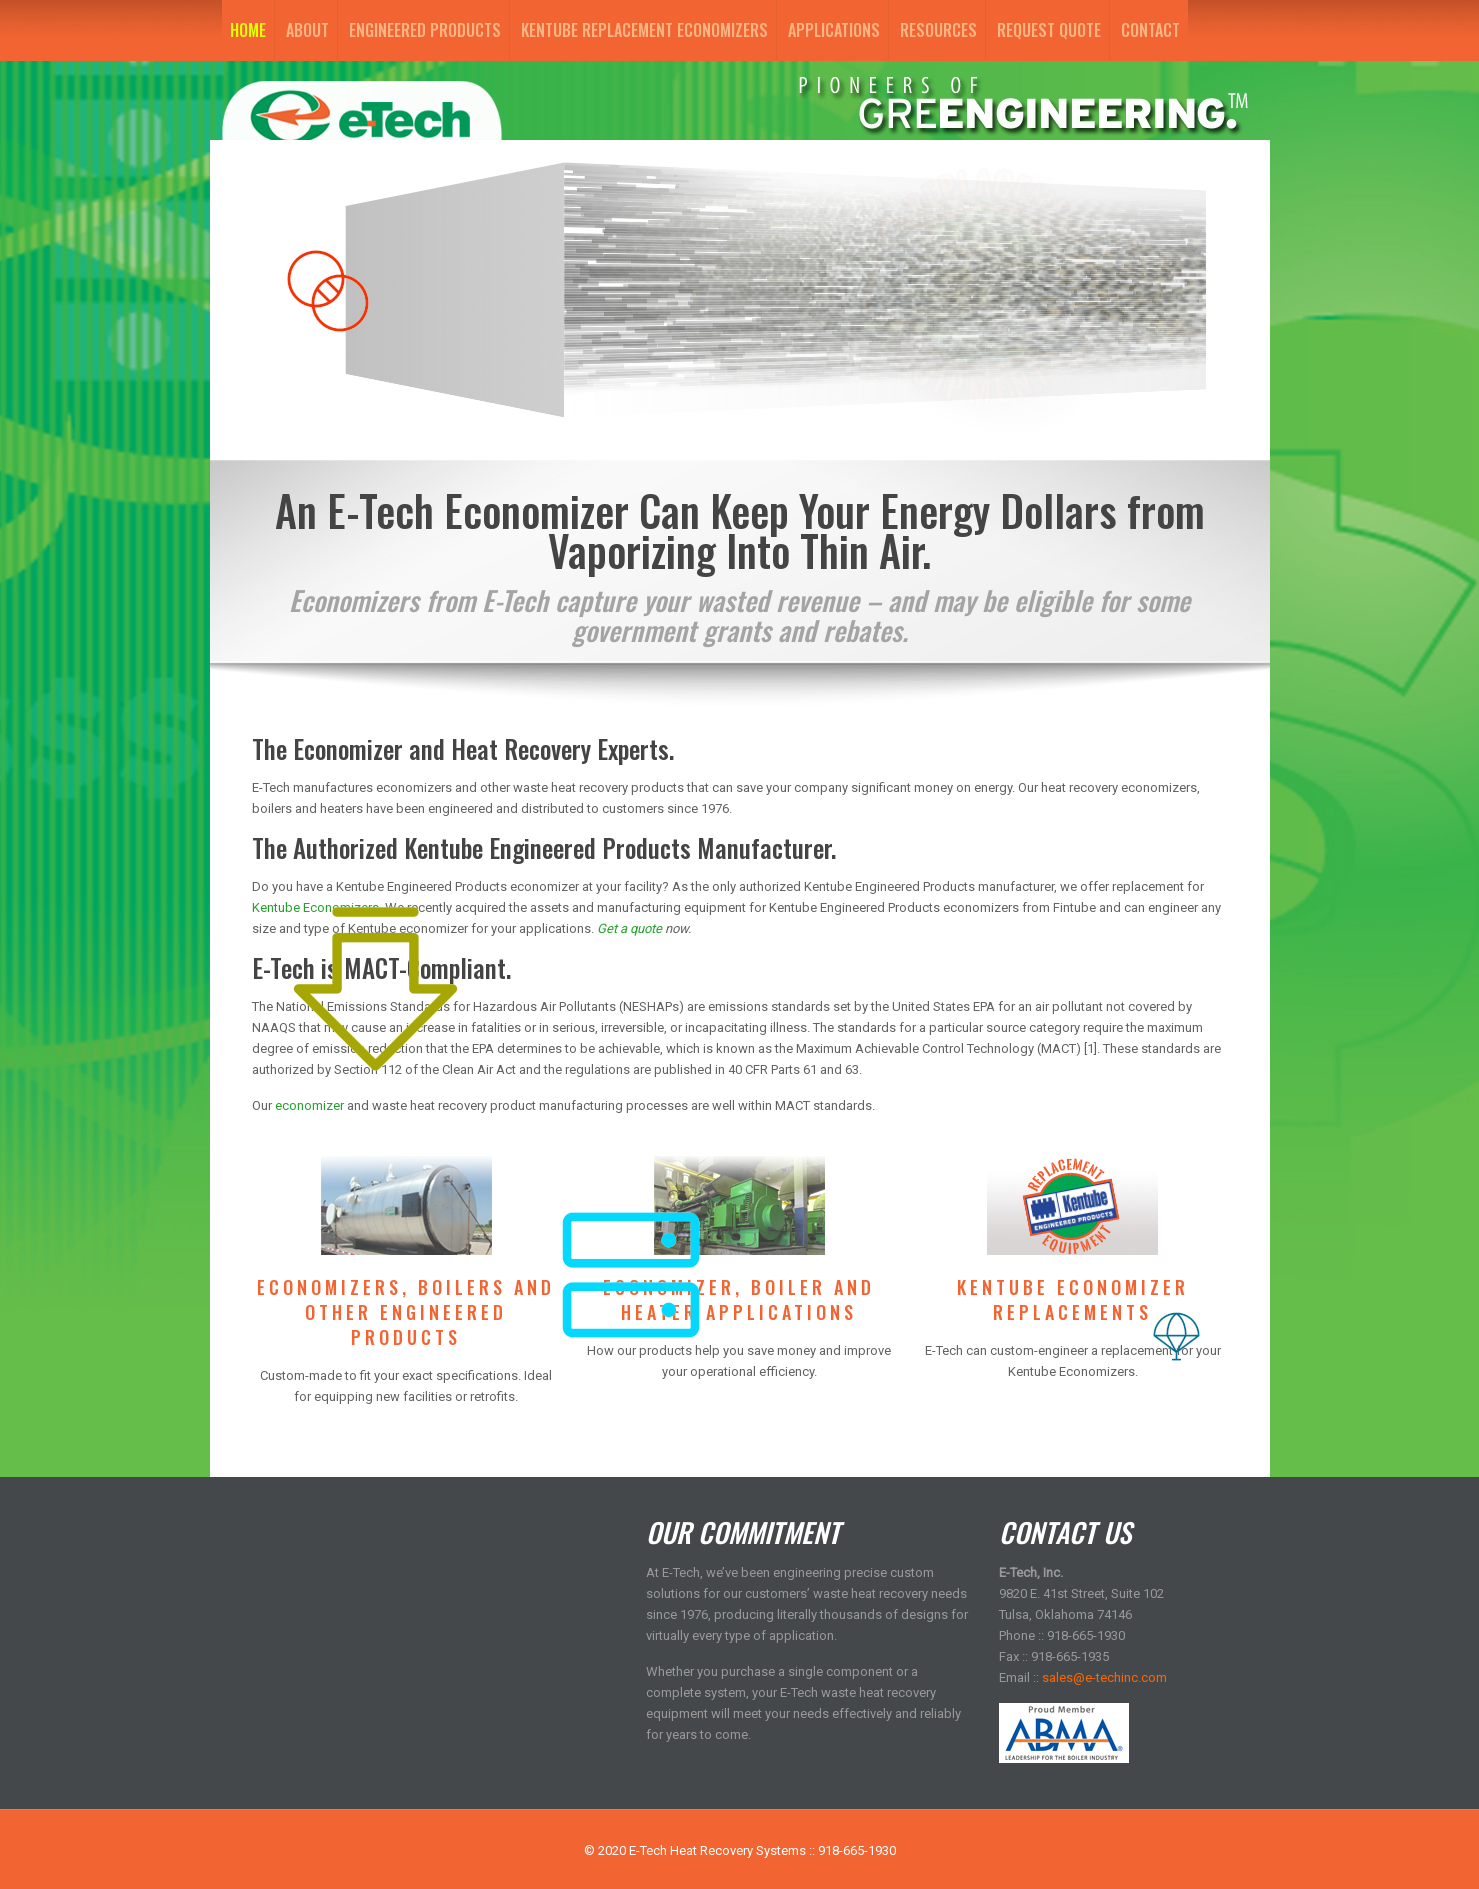  Describe the element at coordinates (1176, 1337) in the screenshot. I see `access airdrop or file drop feature` at that location.